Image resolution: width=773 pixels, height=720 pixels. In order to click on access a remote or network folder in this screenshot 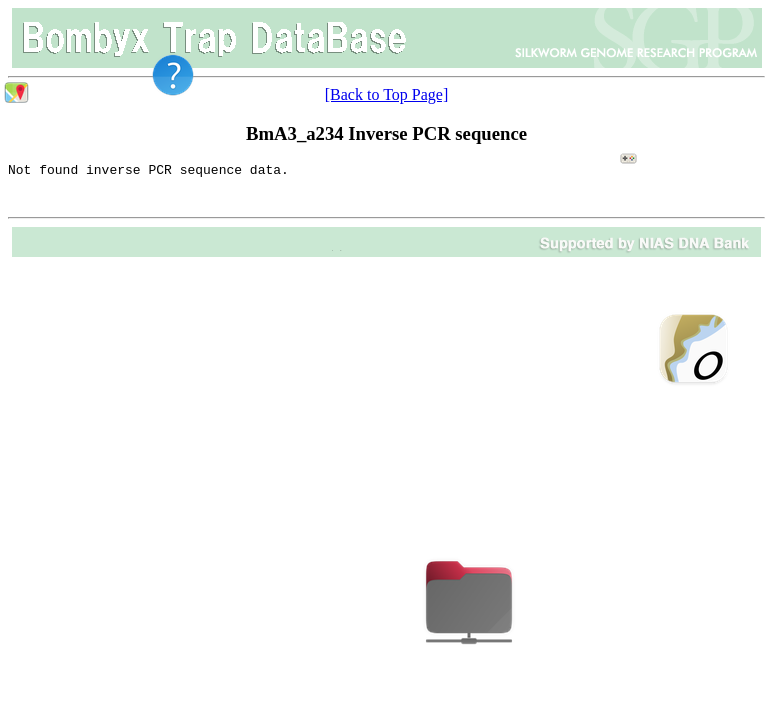, I will do `click(469, 601)`.